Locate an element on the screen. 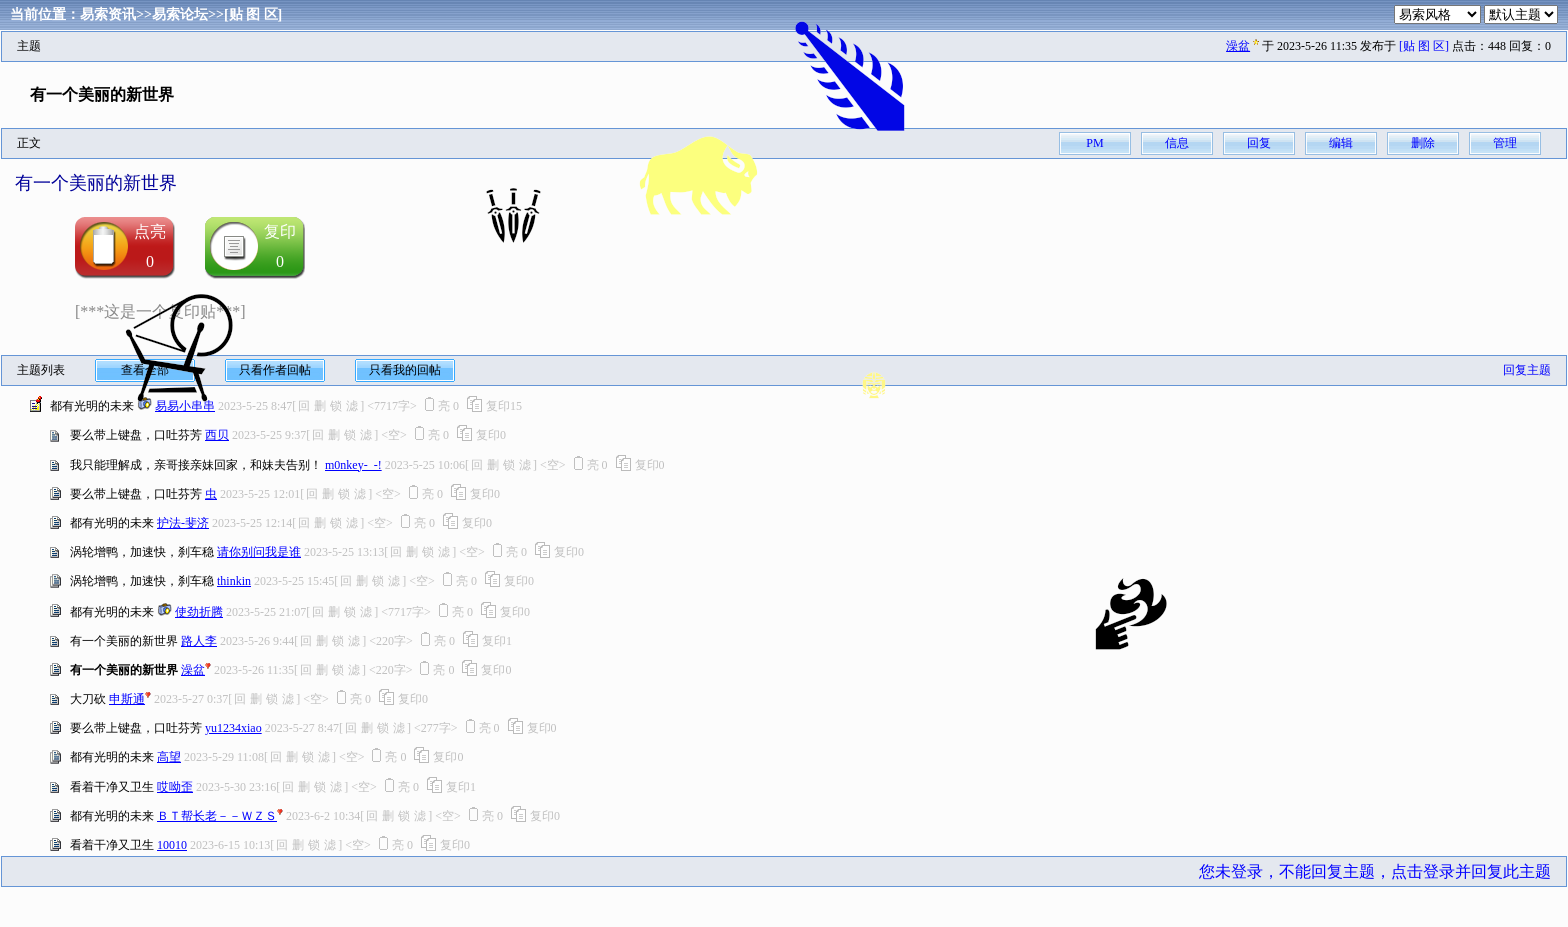 Image resolution: width=1568 pixels, height=927 pixels. select cleopatra character or avatar is located at coordinates (874, 385).